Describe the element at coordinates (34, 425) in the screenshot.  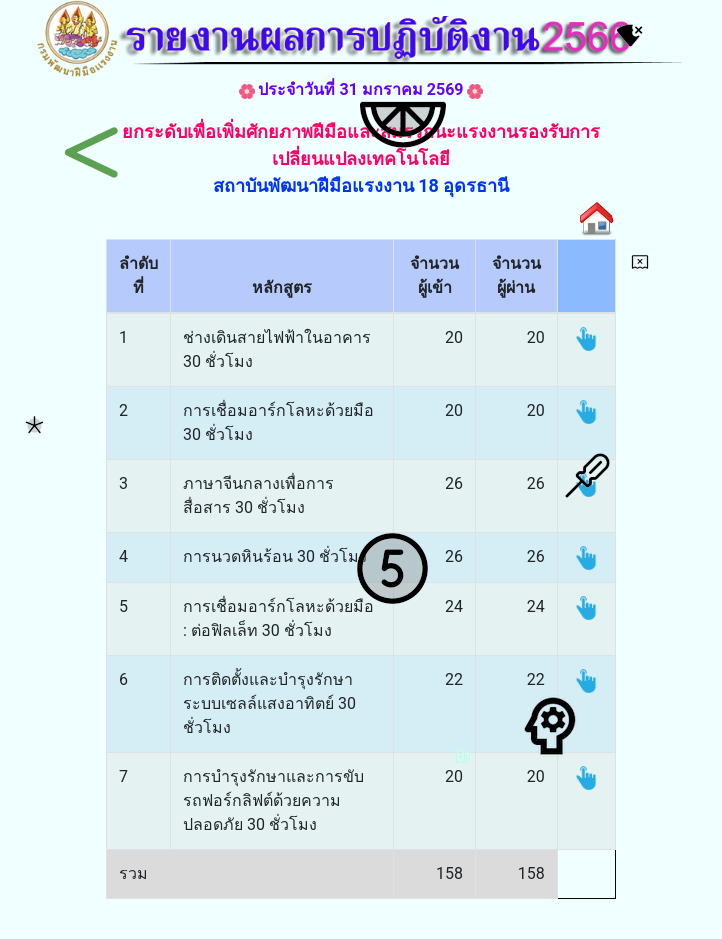
I see `indicates a required field in a form` at that location.